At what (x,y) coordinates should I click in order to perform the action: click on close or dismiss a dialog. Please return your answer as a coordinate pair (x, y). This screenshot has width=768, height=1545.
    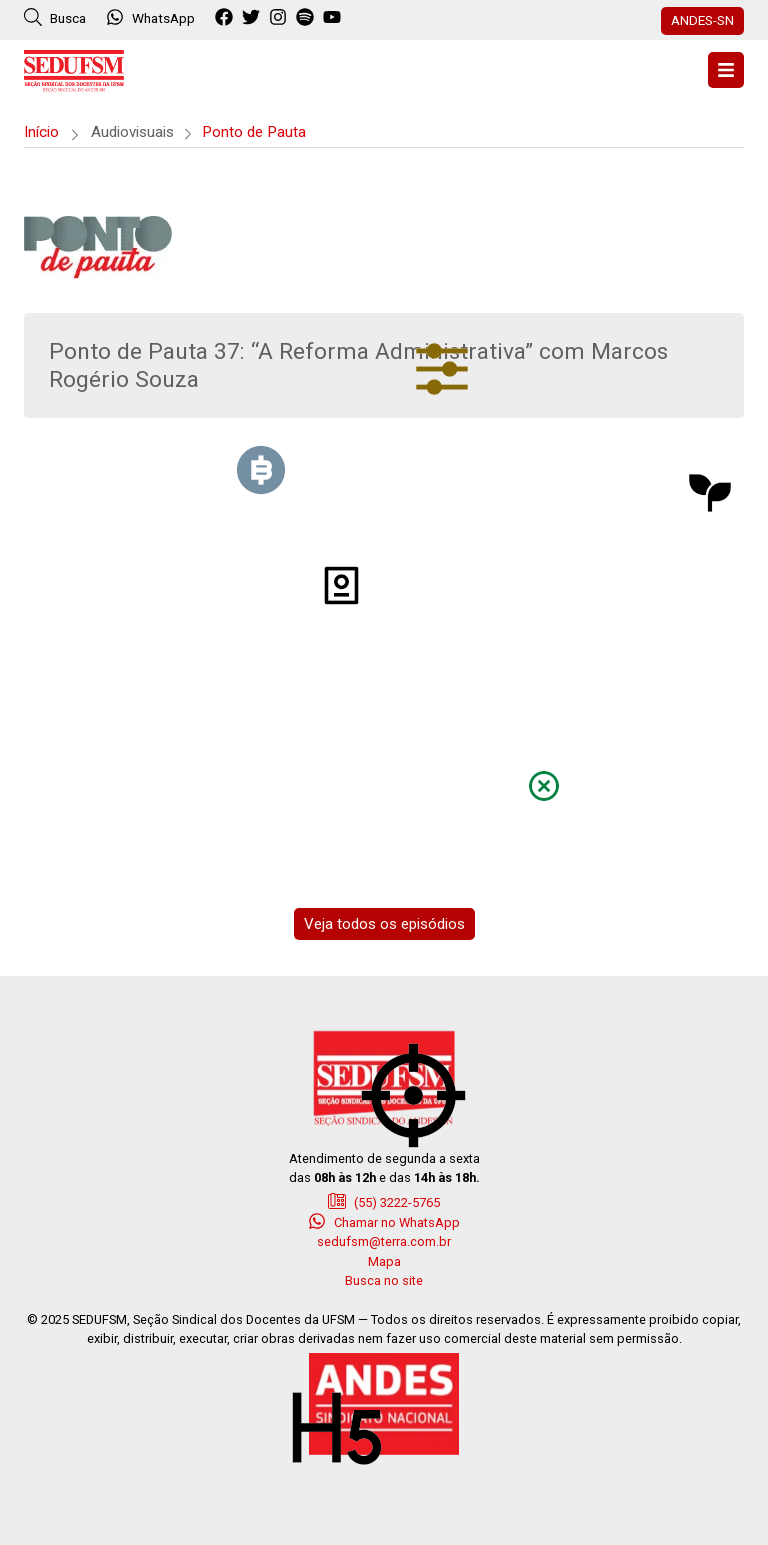
    Looking at the image, I should click on (544, 786).